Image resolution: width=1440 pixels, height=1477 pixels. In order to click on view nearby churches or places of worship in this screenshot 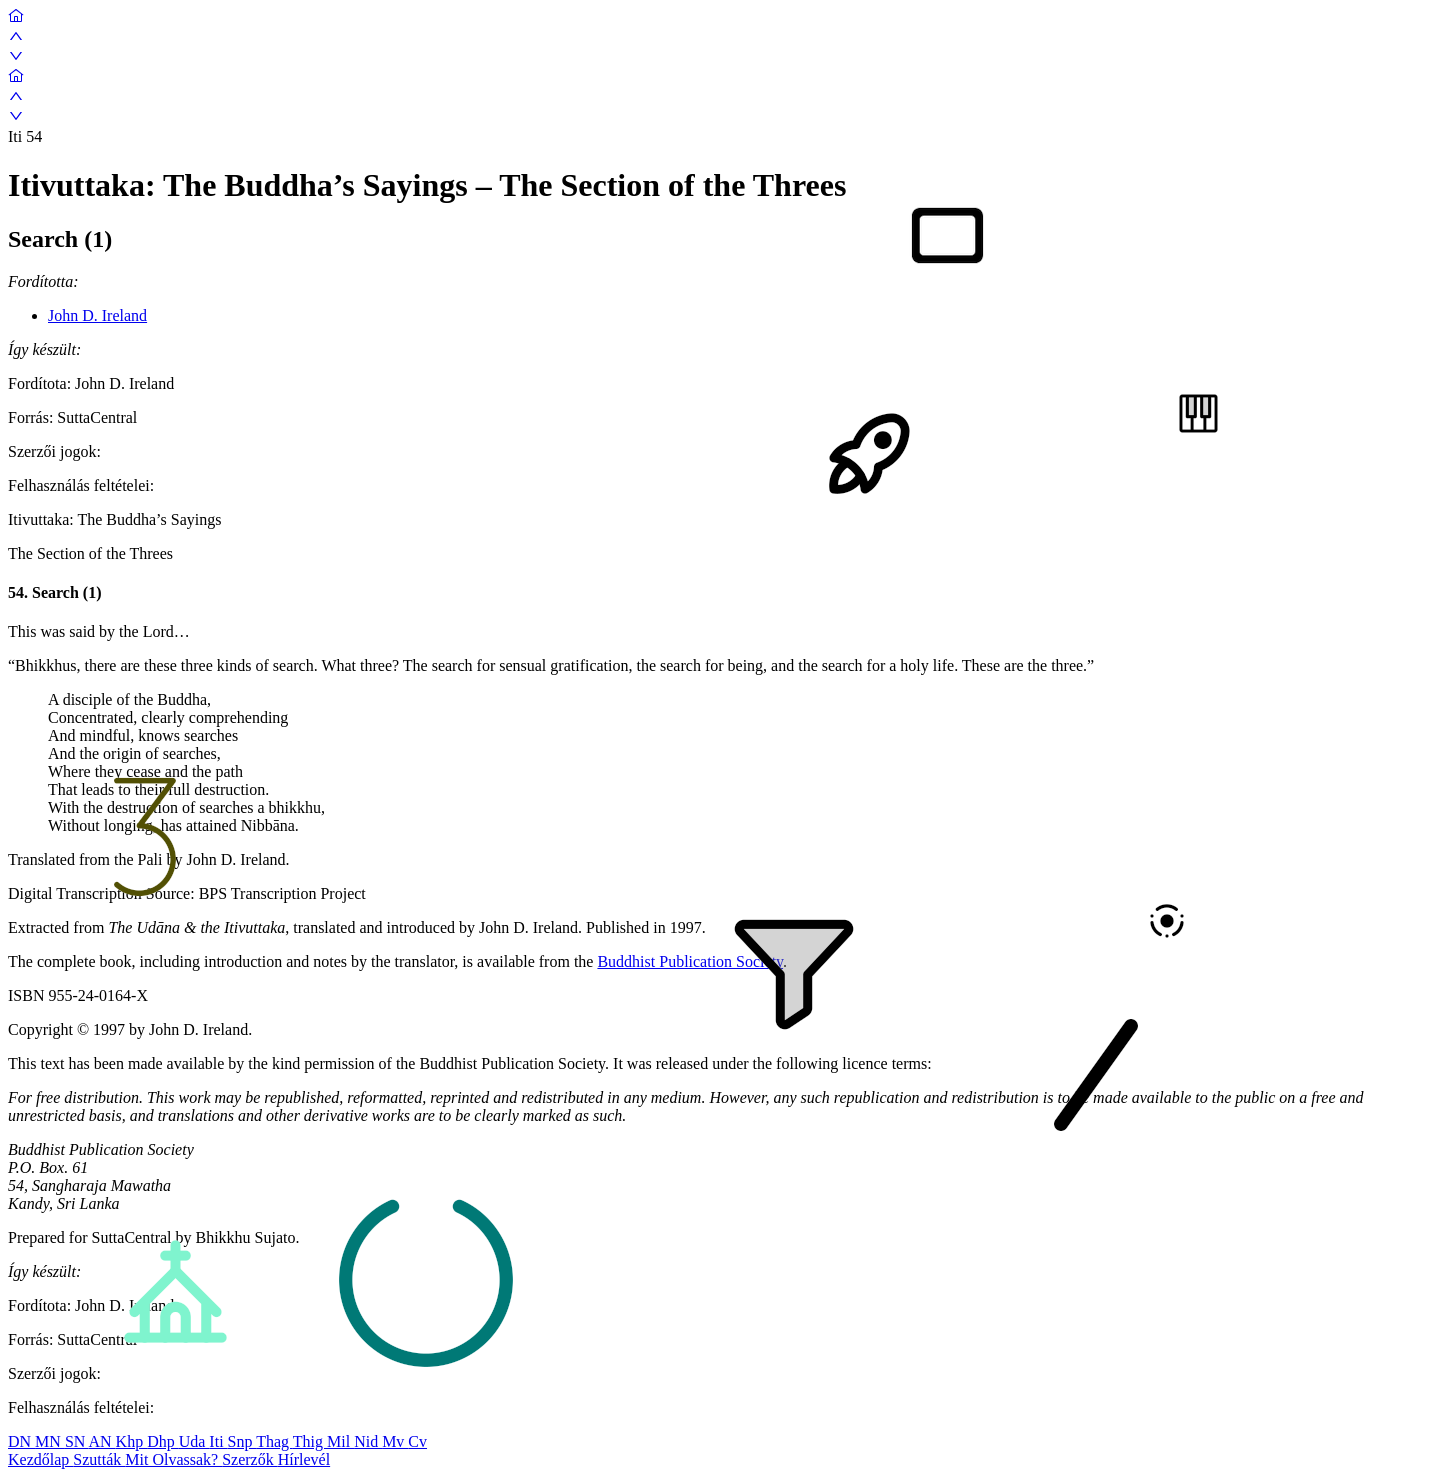, I will do `click(175, 1291)`.